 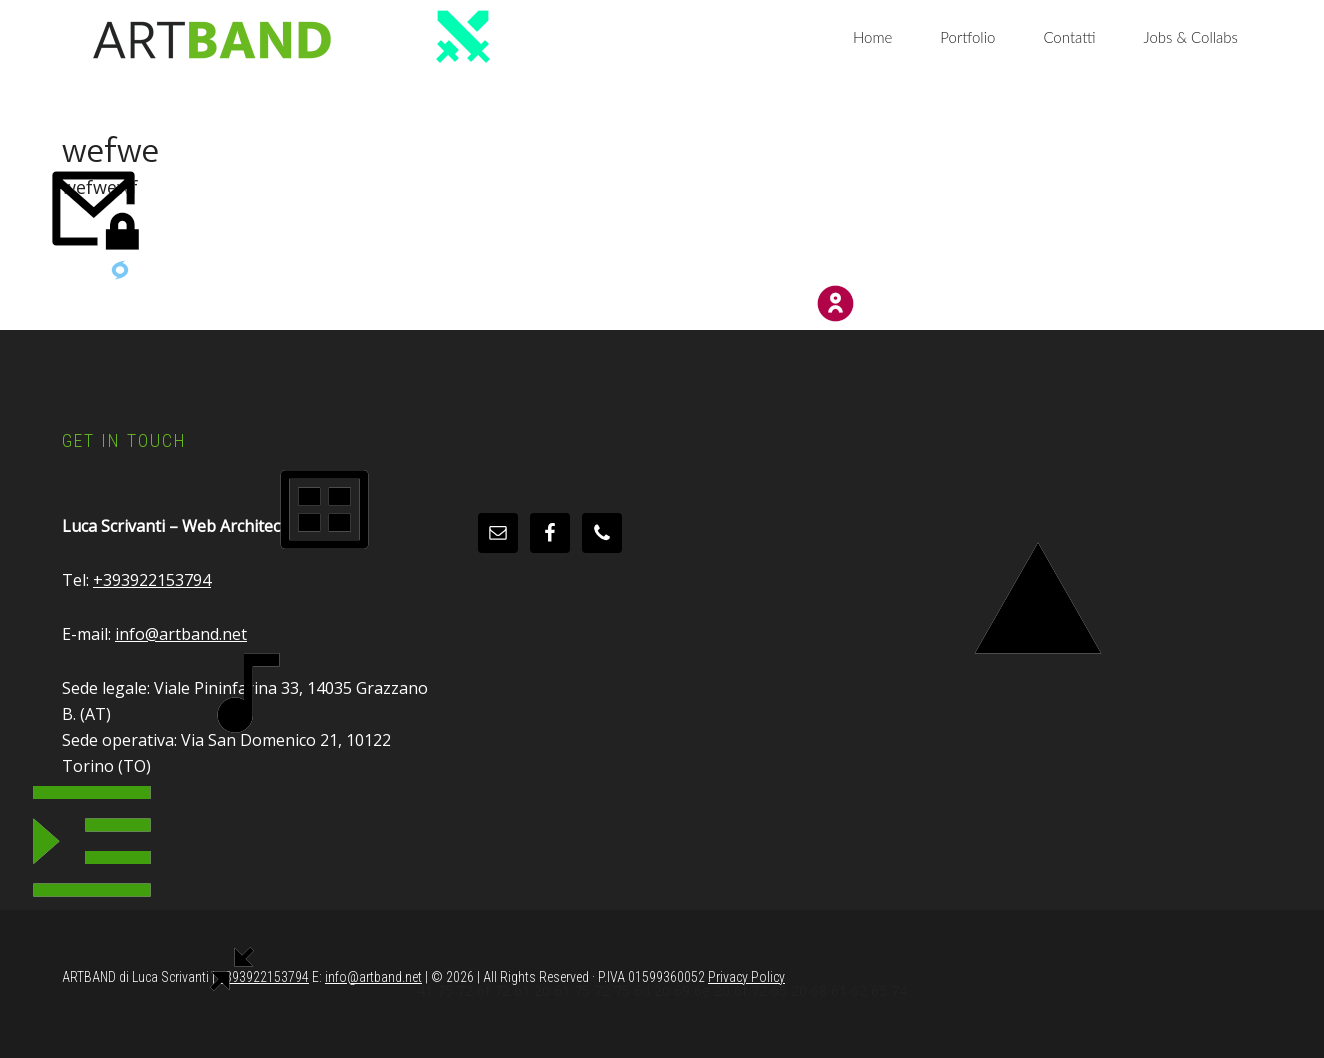 What do you see at coordinates (324, 509) in the screenshot?
I see `switch to gallery view` at bounding box center [324, 509].